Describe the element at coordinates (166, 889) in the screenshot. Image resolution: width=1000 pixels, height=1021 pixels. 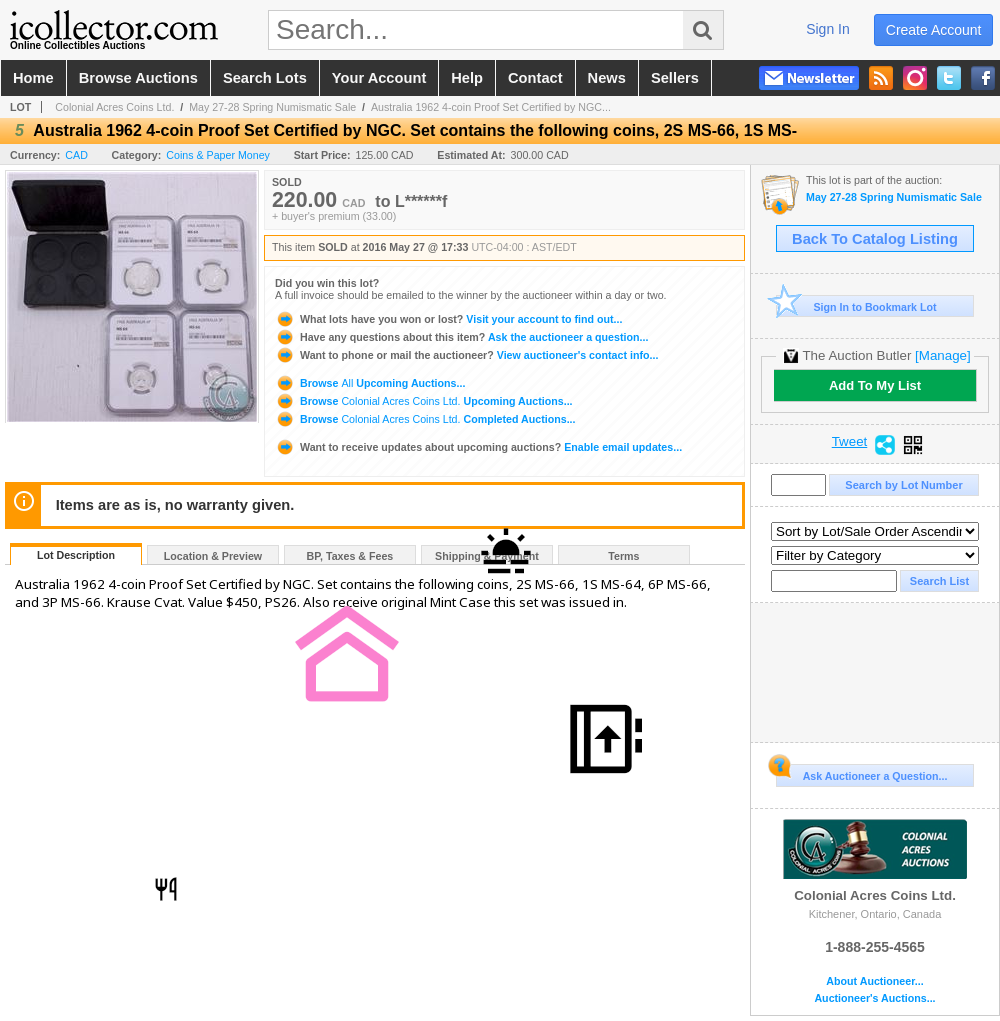
I see `find nearby restaurants` at that location.